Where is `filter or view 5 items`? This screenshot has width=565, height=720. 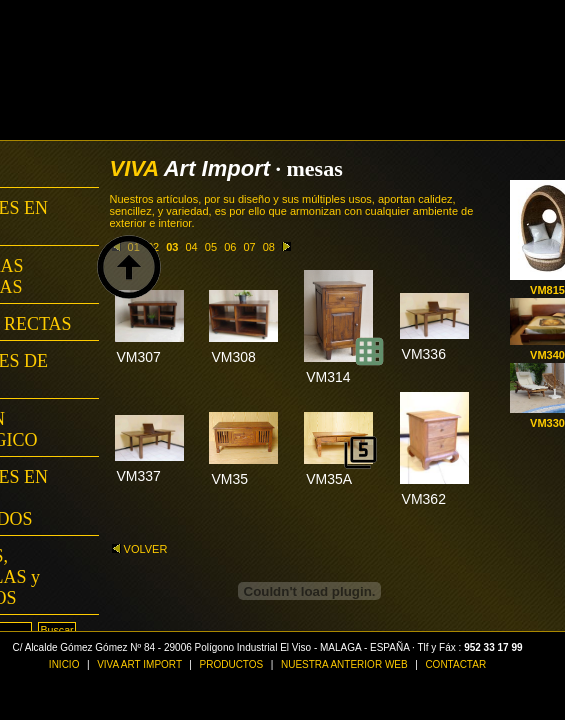 filter or view 5 items is located at coordinates (360, 452).